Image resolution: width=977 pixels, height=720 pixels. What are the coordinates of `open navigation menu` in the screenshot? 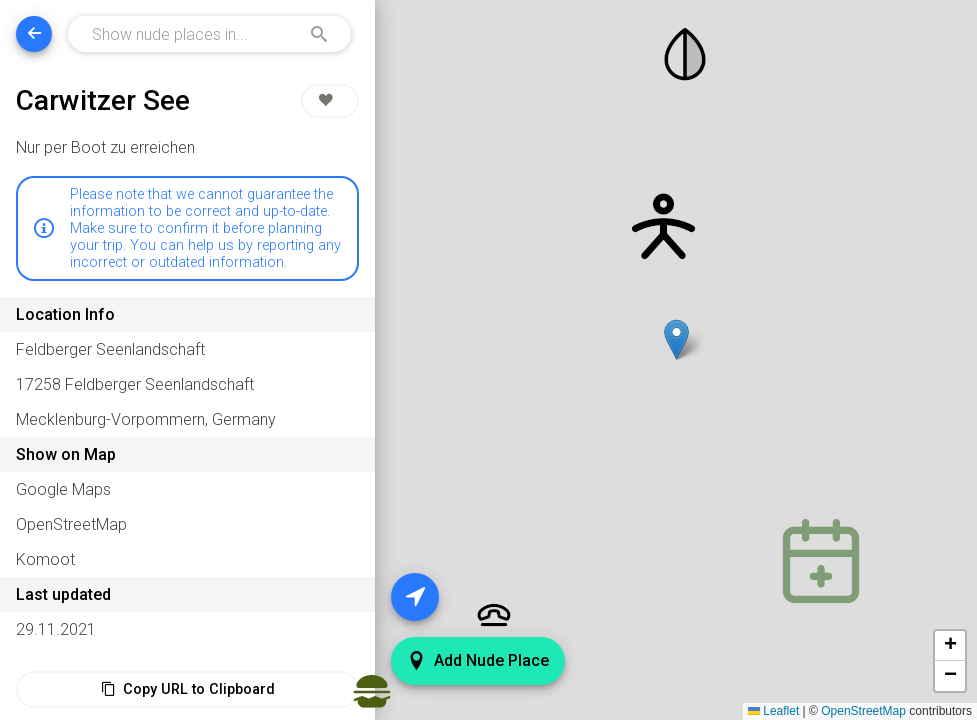 It's located at (372, 692).